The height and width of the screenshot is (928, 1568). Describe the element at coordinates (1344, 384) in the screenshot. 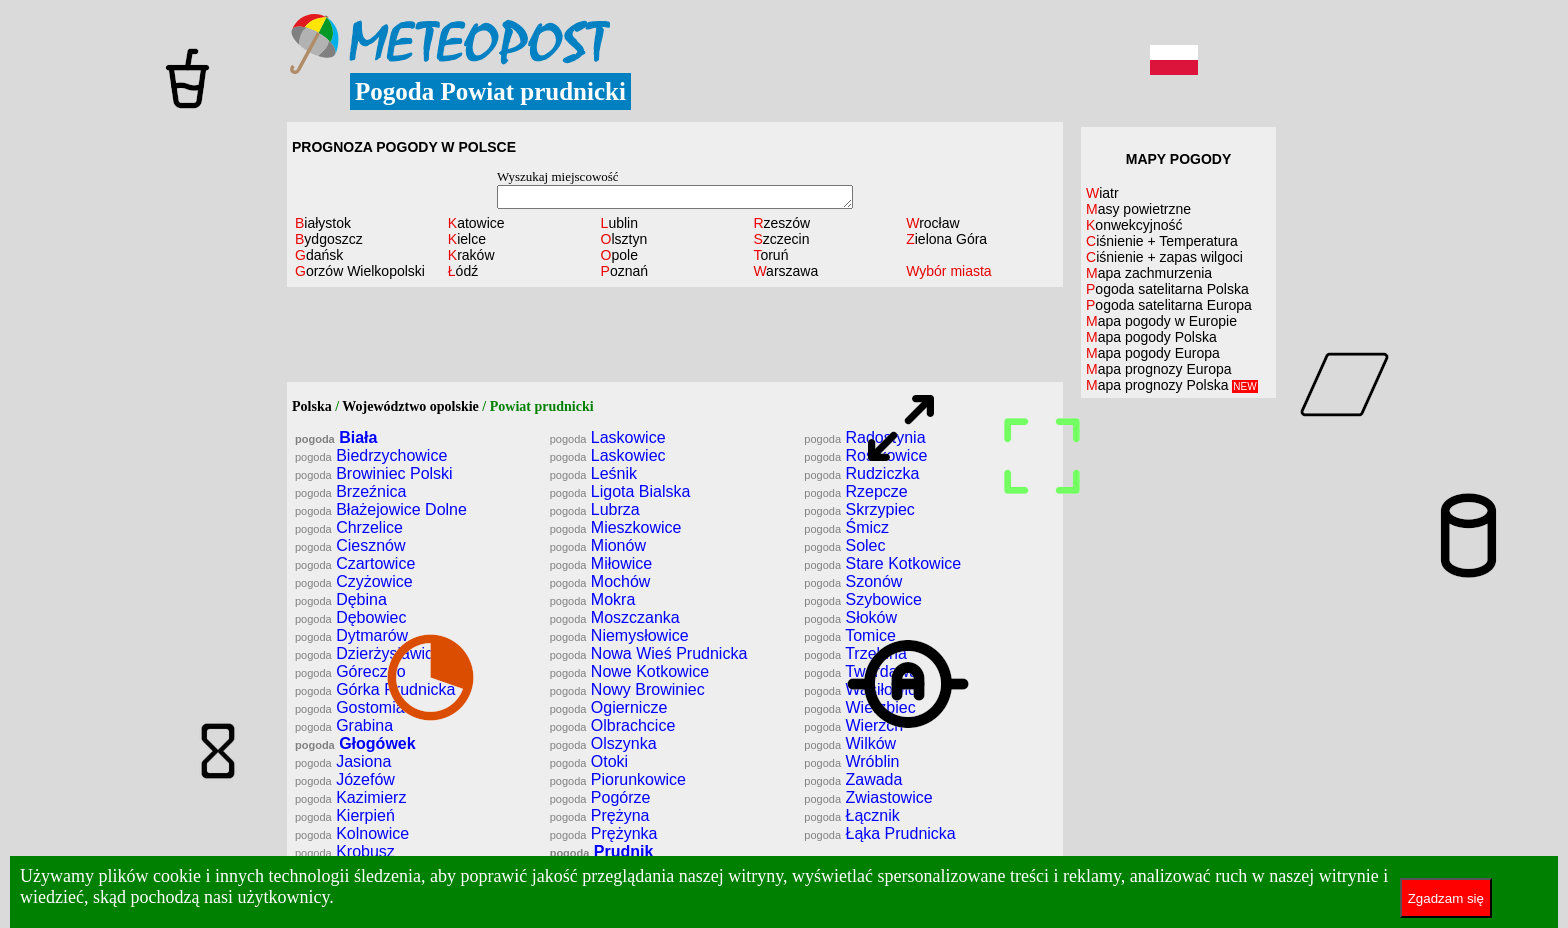

I see `insert a parallelogram shape` at that location.